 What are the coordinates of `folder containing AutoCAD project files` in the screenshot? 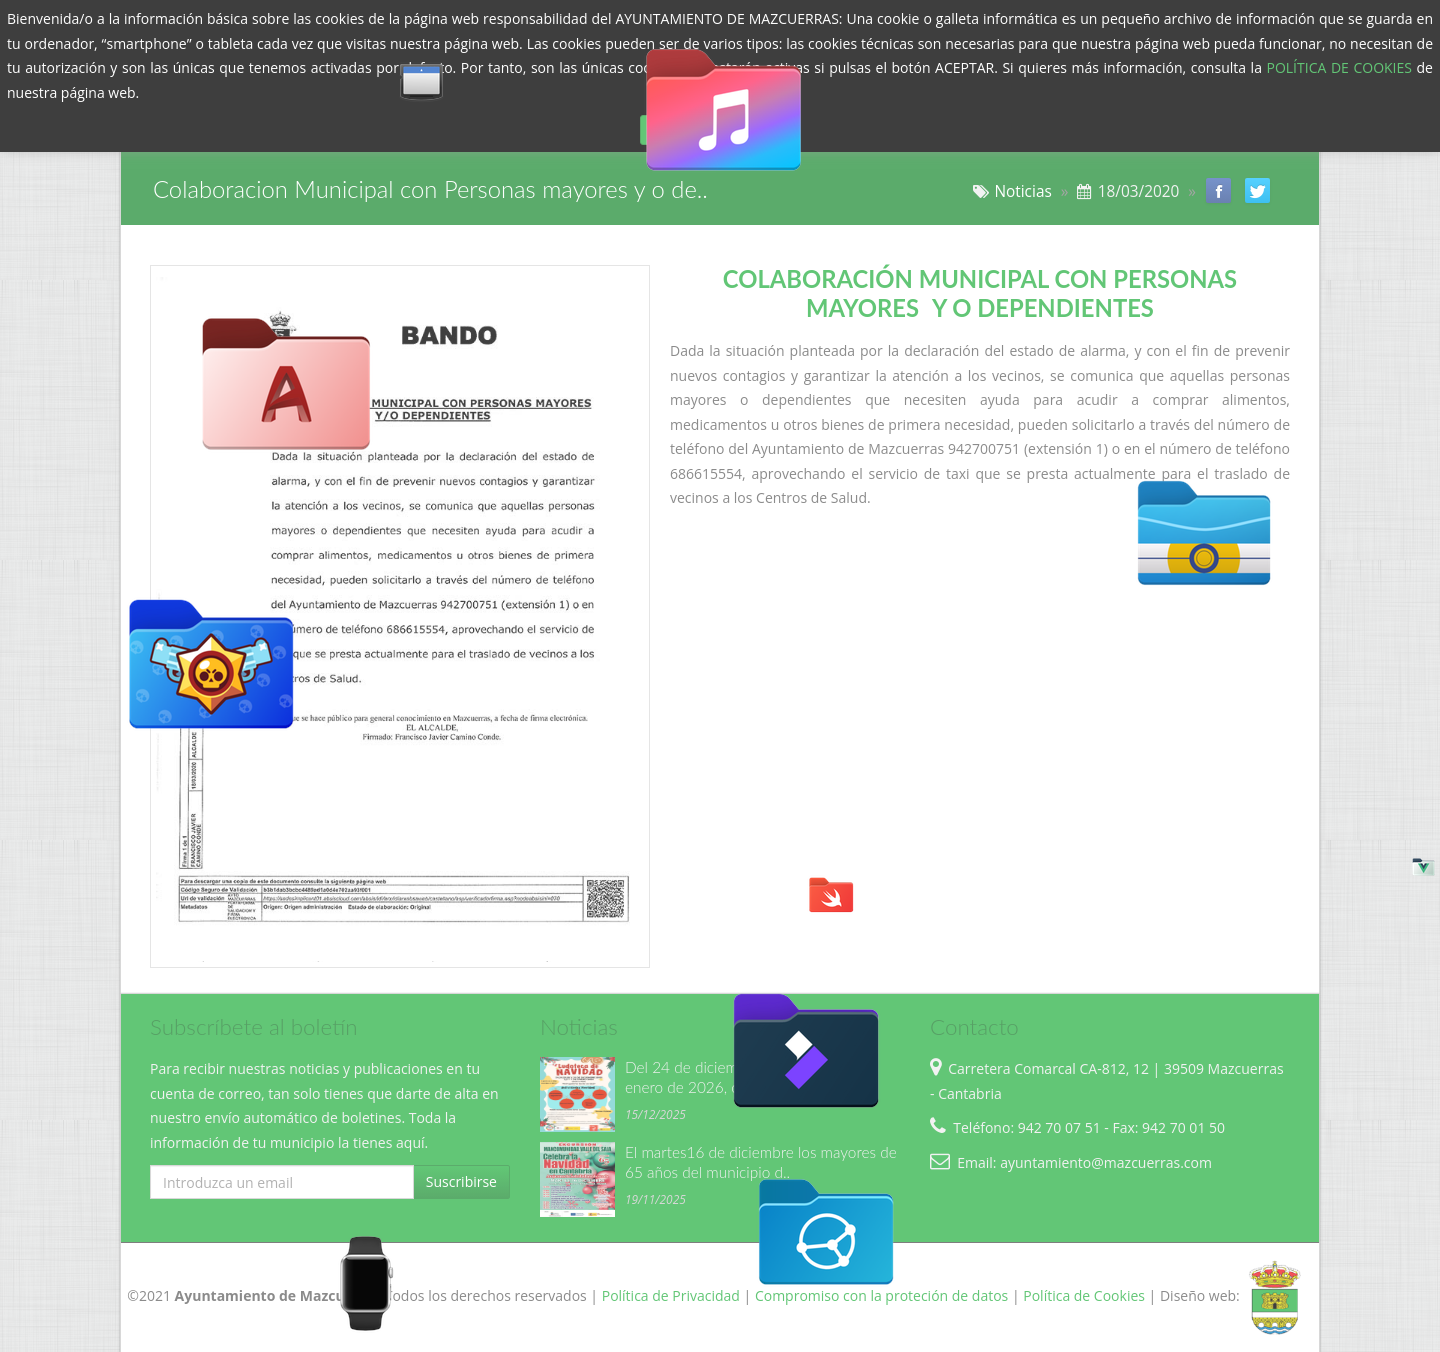 It's located at (285, 388).